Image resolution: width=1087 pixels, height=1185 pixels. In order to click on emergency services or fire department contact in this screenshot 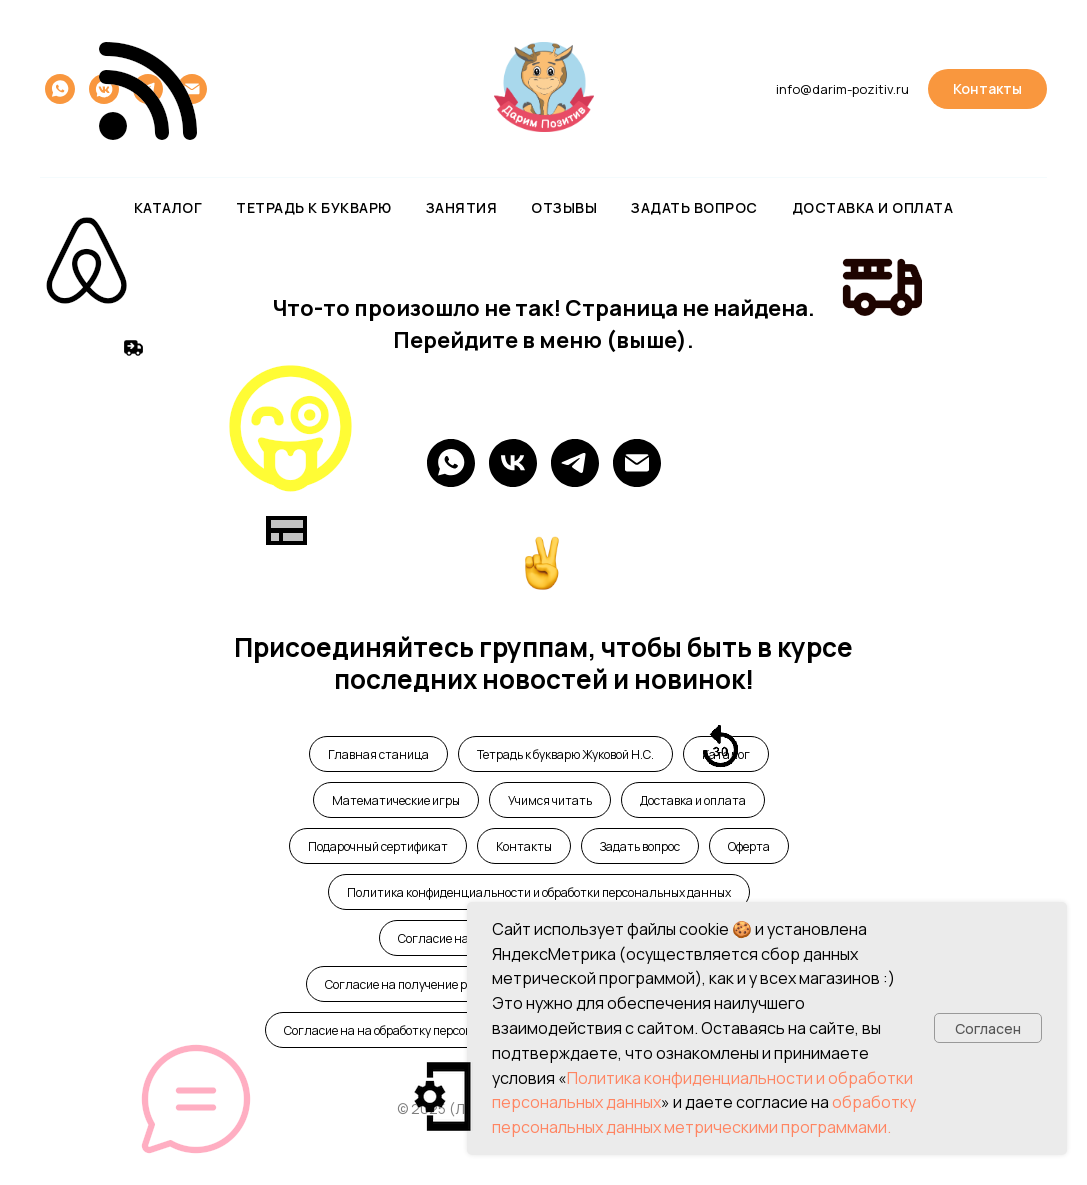, I will do `click(880, 283)`.